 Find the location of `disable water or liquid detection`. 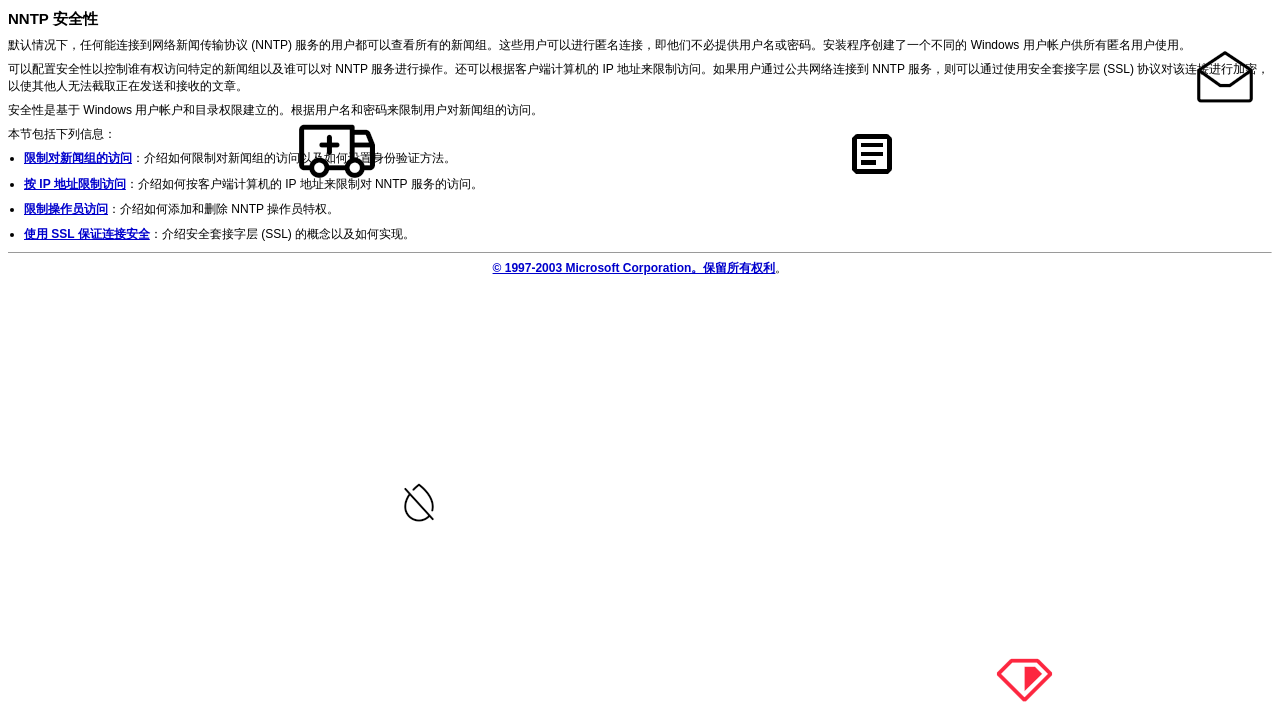

disable water or liquid detection is located at coordinates (419, 504).